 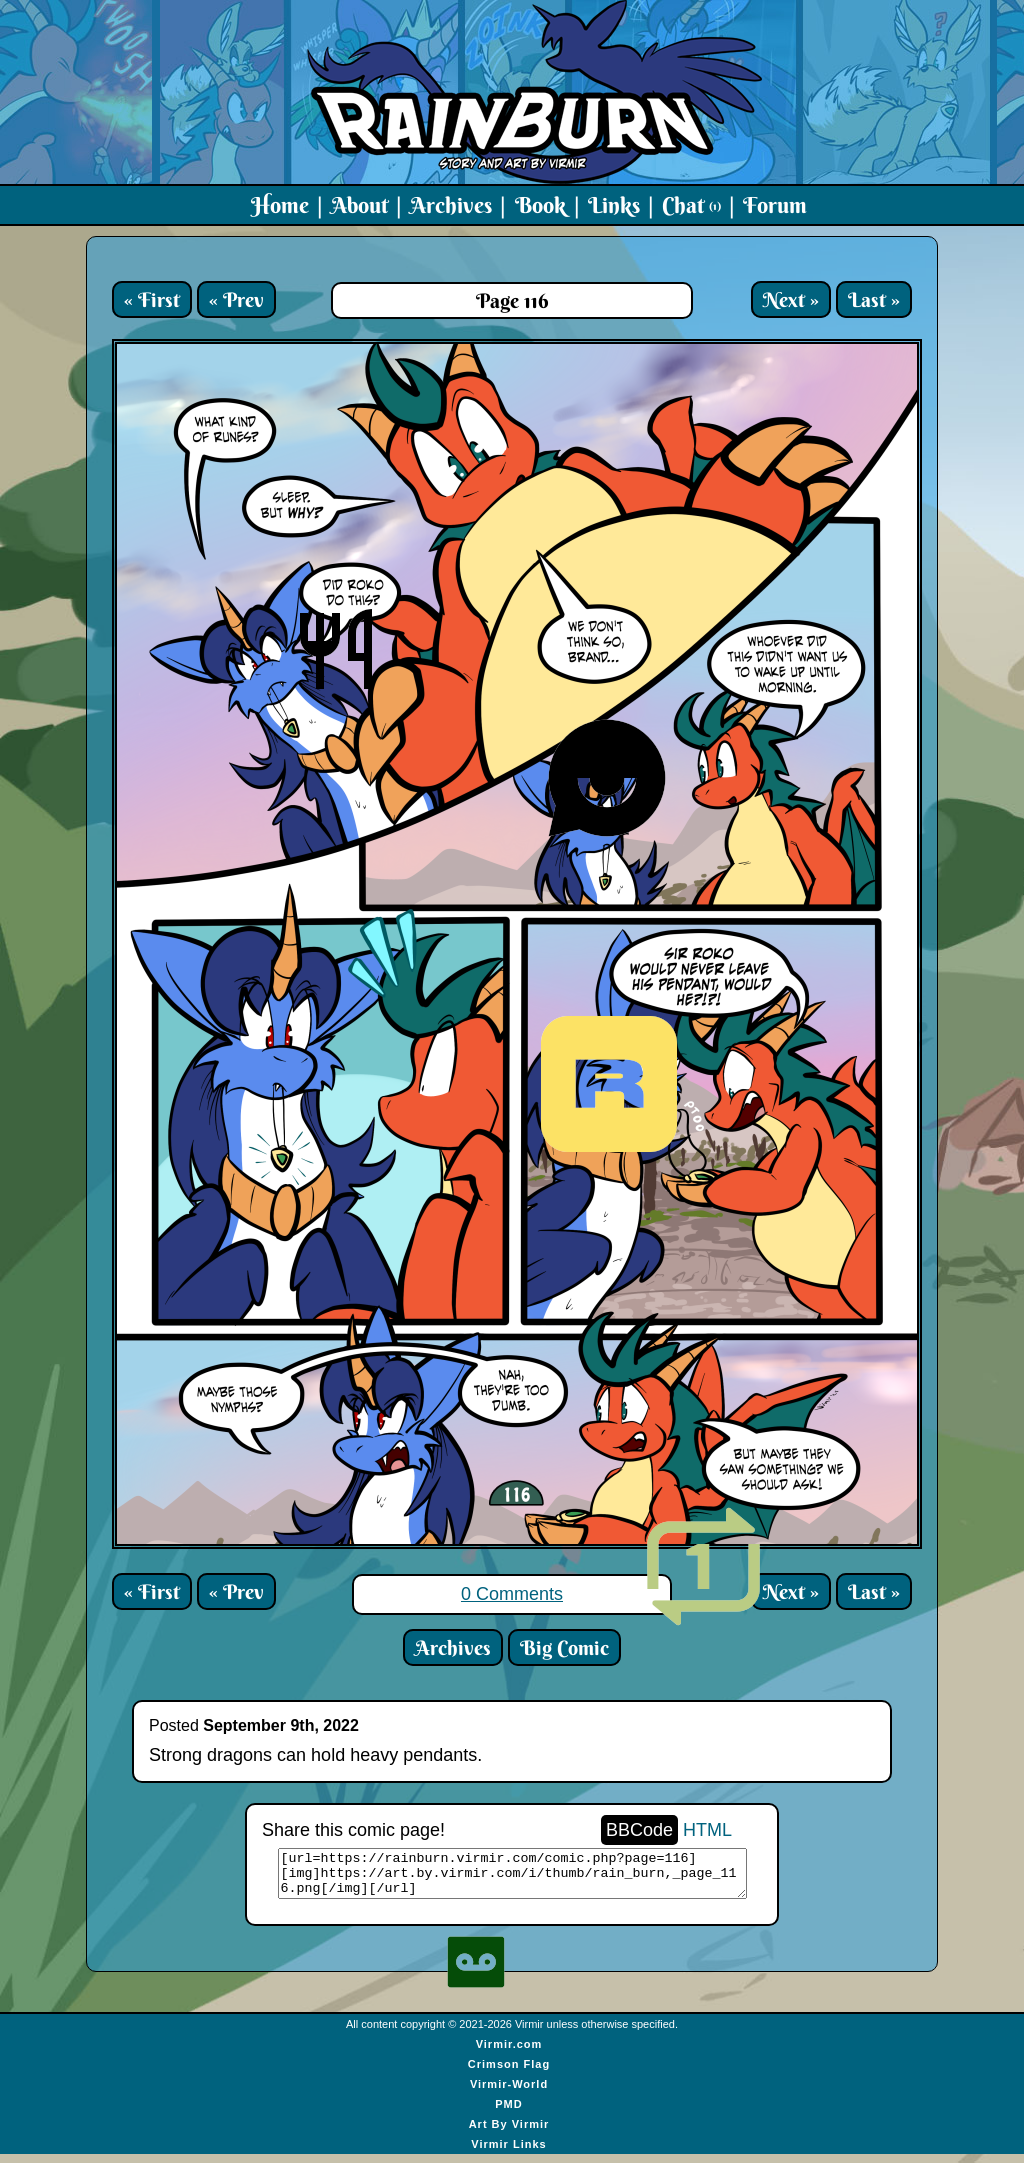 What do you see at coordinates (476, 1962) in the screenshot?
I see `play or access audio cassette content` at bounding box center [476, 1962].